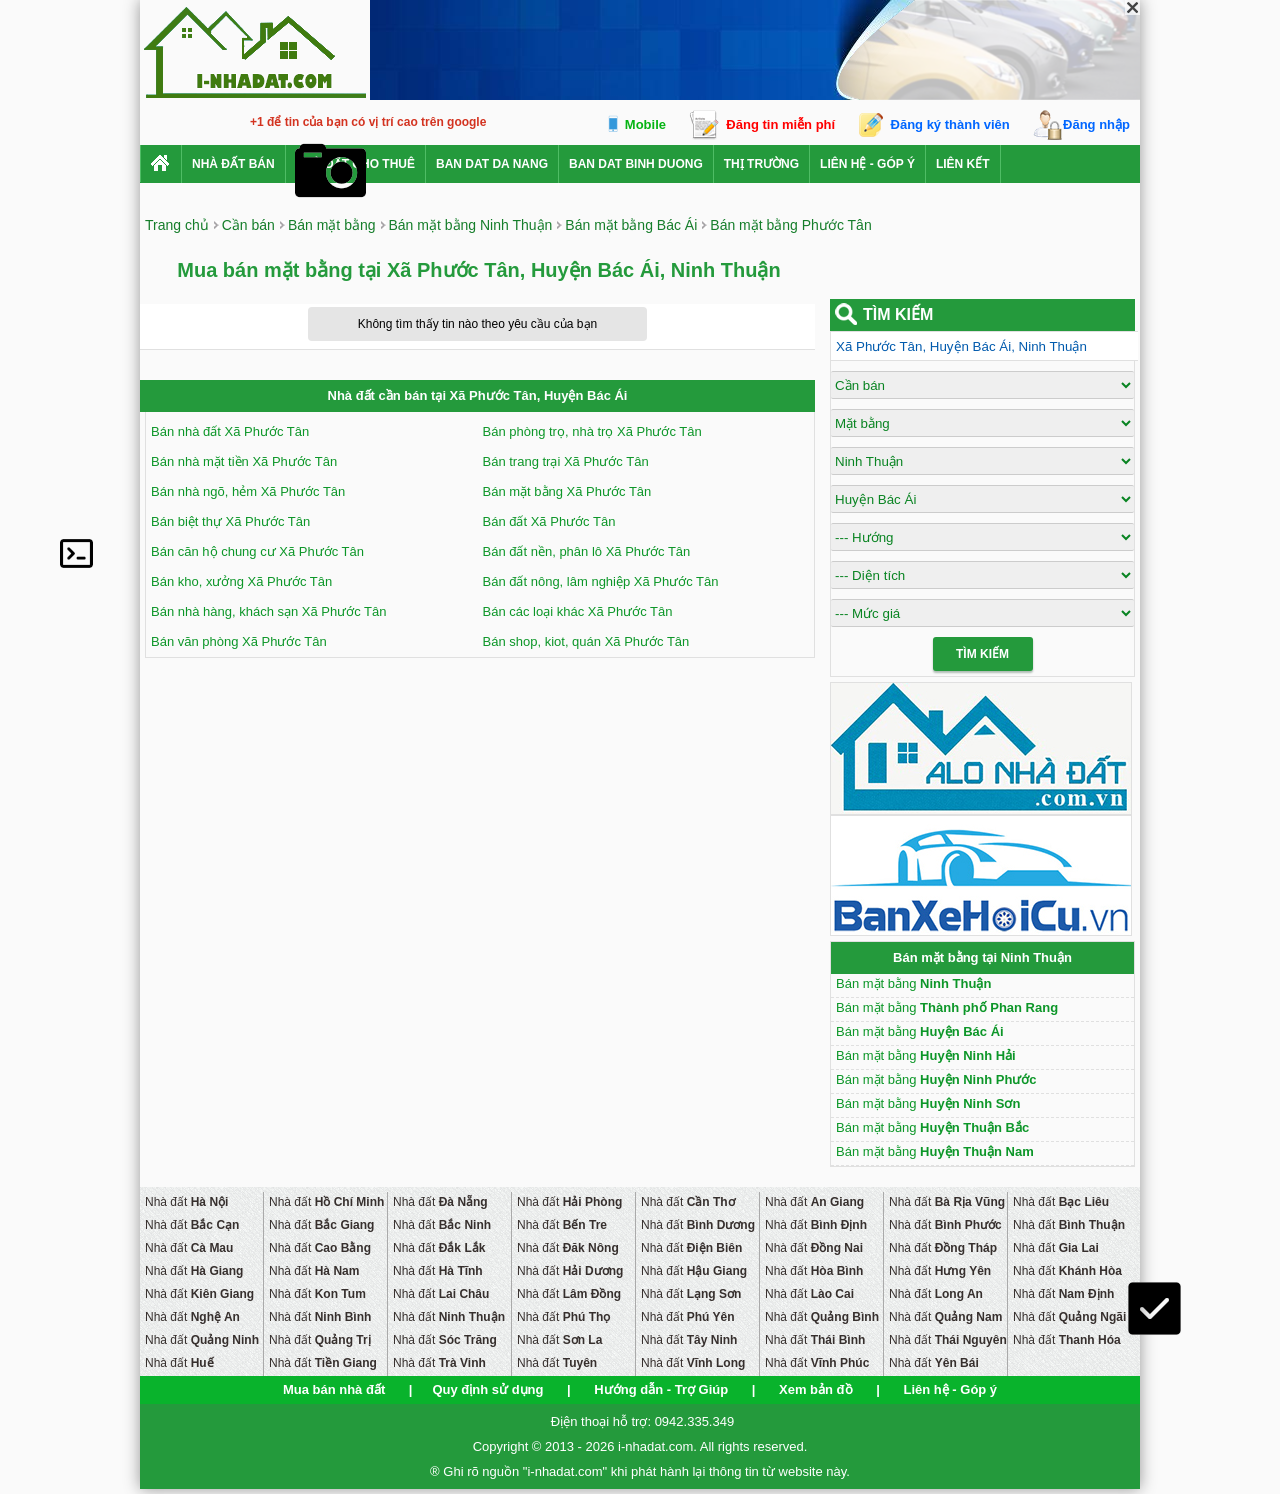  Describe the element at coordinates (1154, 1308) in the screenshot. I see `a selected or checked item` at that location.